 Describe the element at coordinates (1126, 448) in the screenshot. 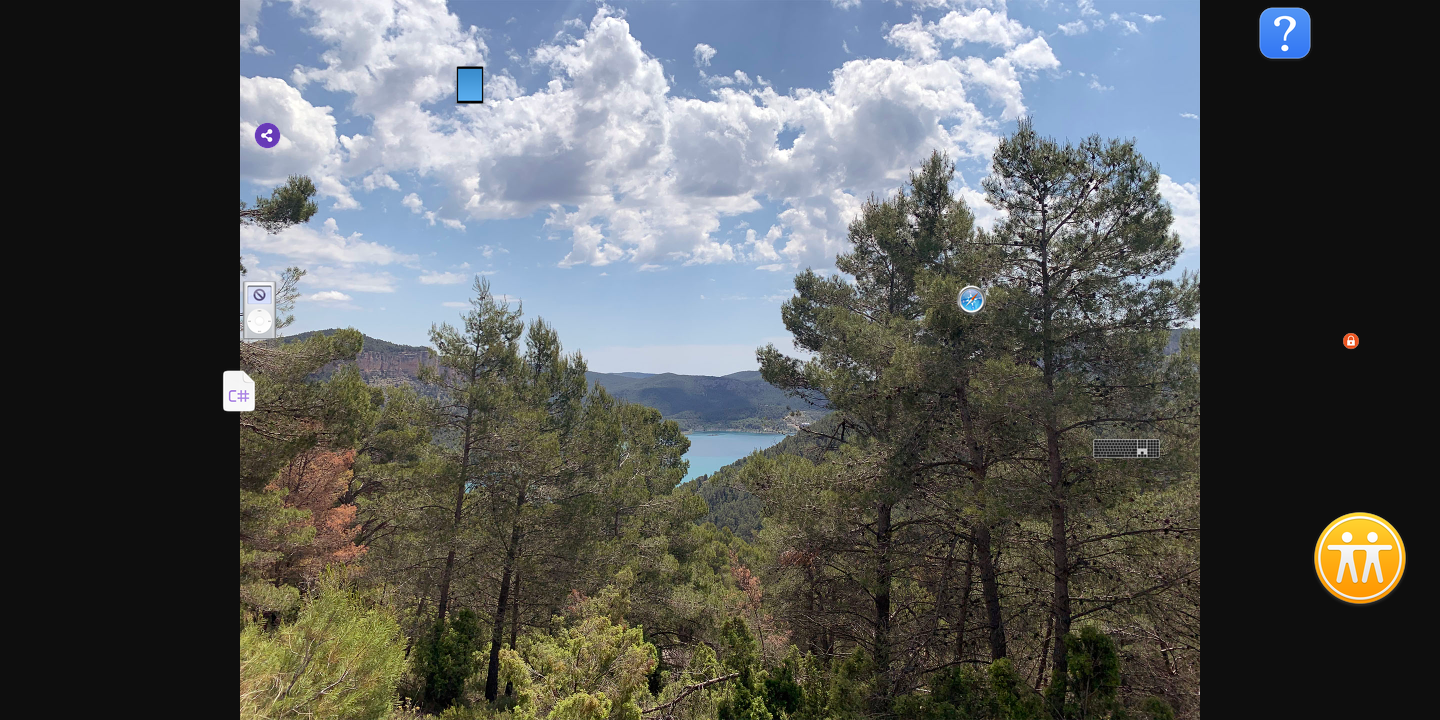

I see `apple magic keyboard with numeric keypad in silver and black` at that location.